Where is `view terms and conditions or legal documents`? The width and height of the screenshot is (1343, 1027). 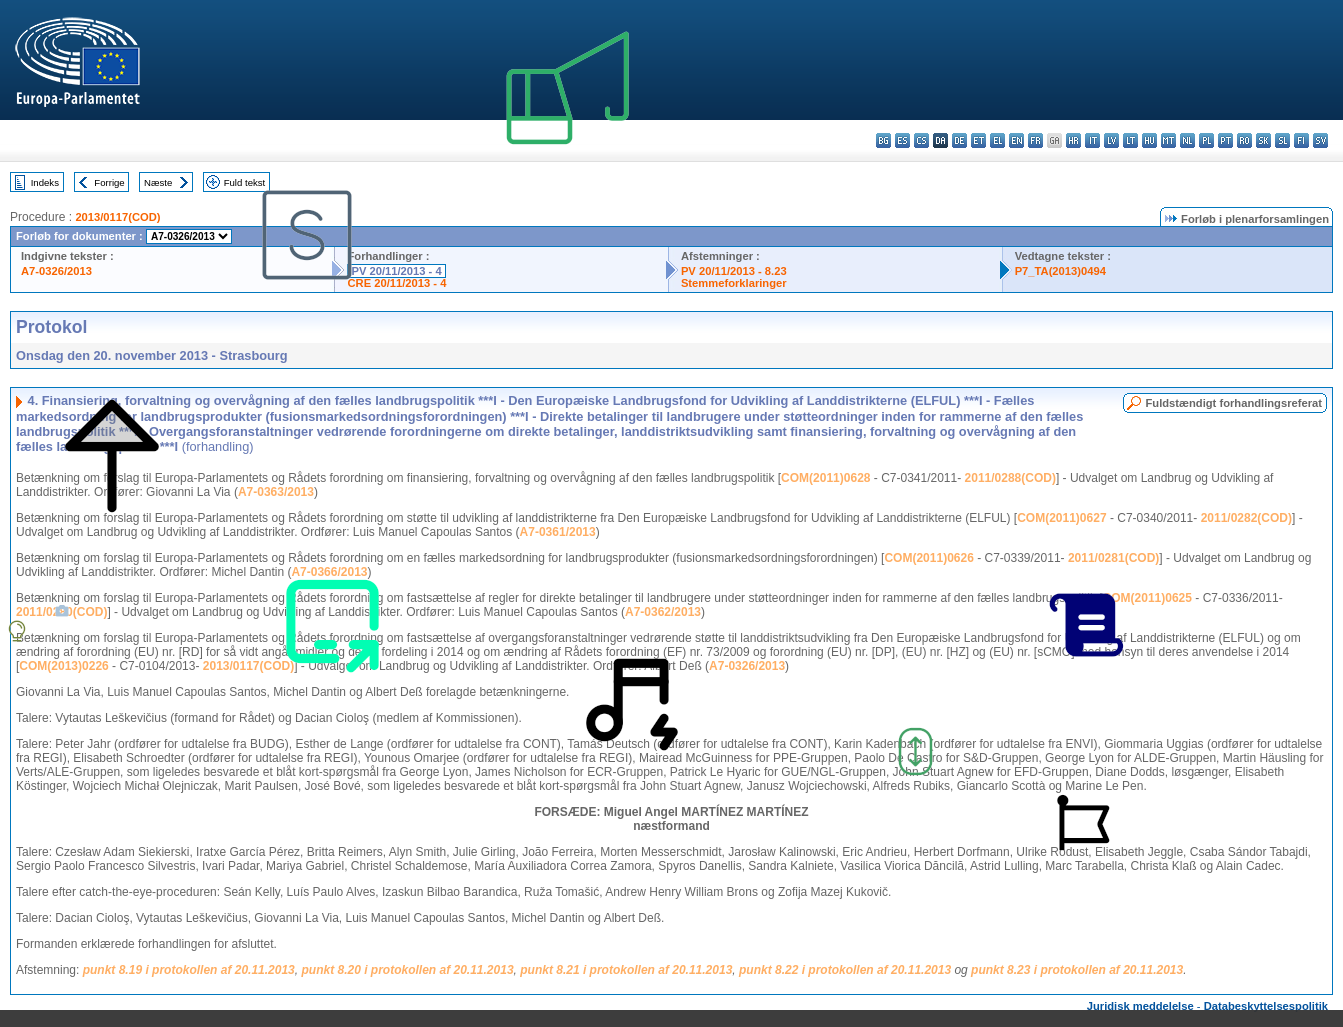
view terms and conditions or legal documents is located at coordinates (1089, 625).